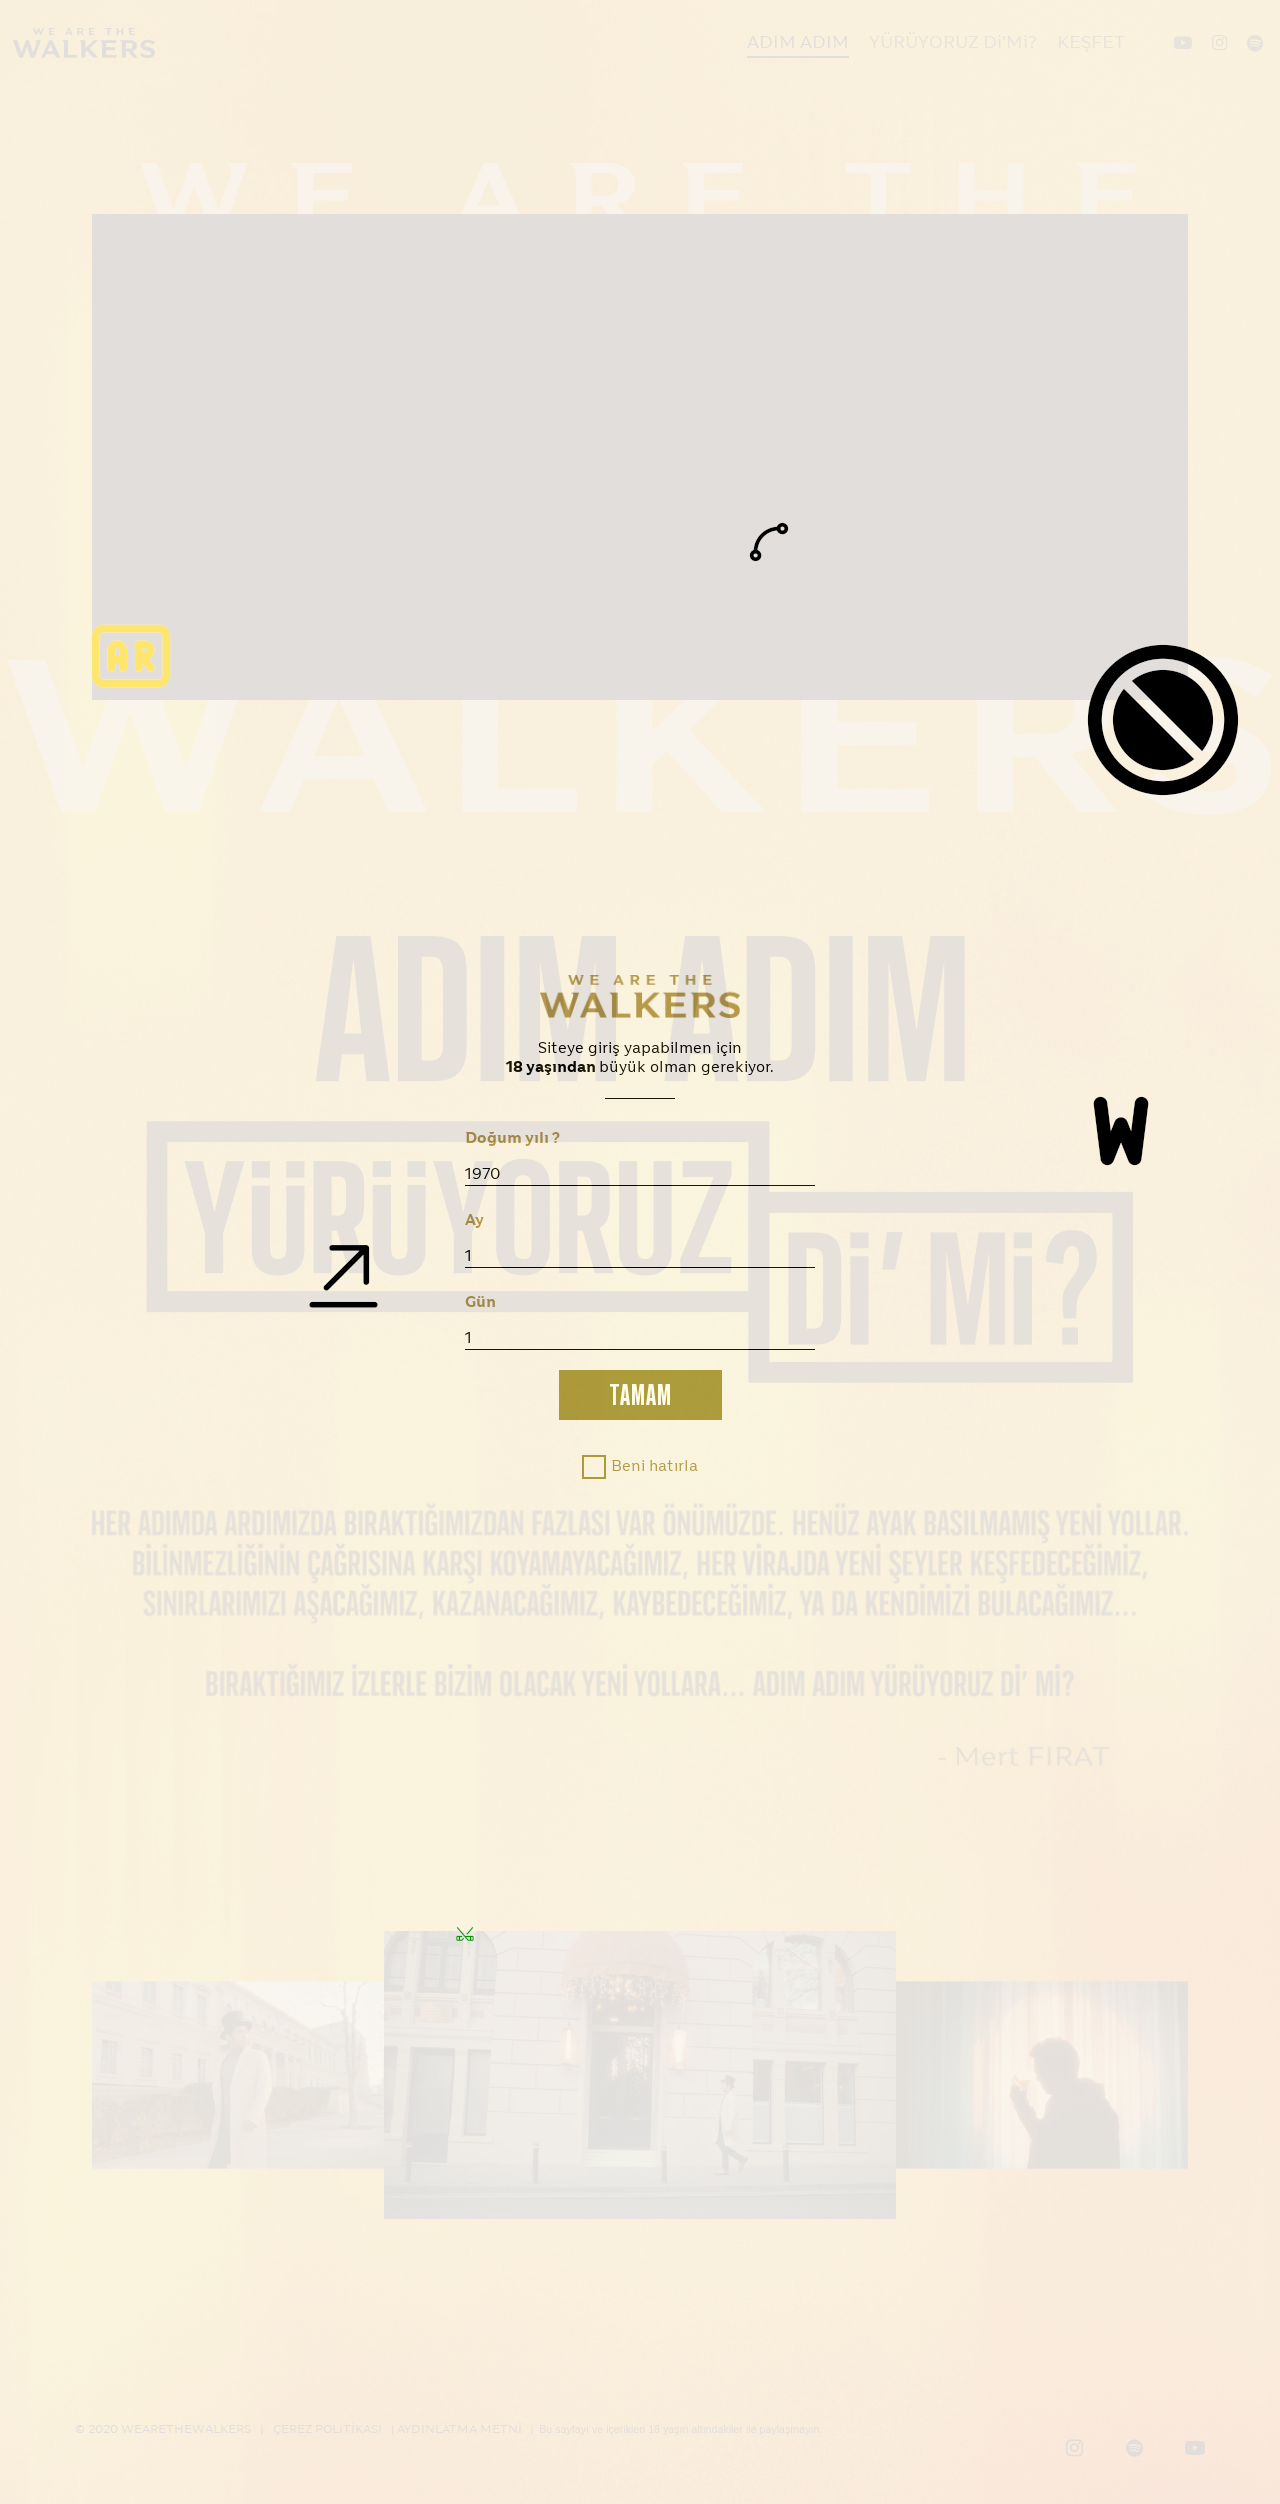 The width and height of the screenshot is (1280, 2504). What do you see at coordinates (769, 542) in the screenshot?
I see `draw a curved path or bezier line` at bounding box center [769, 542].